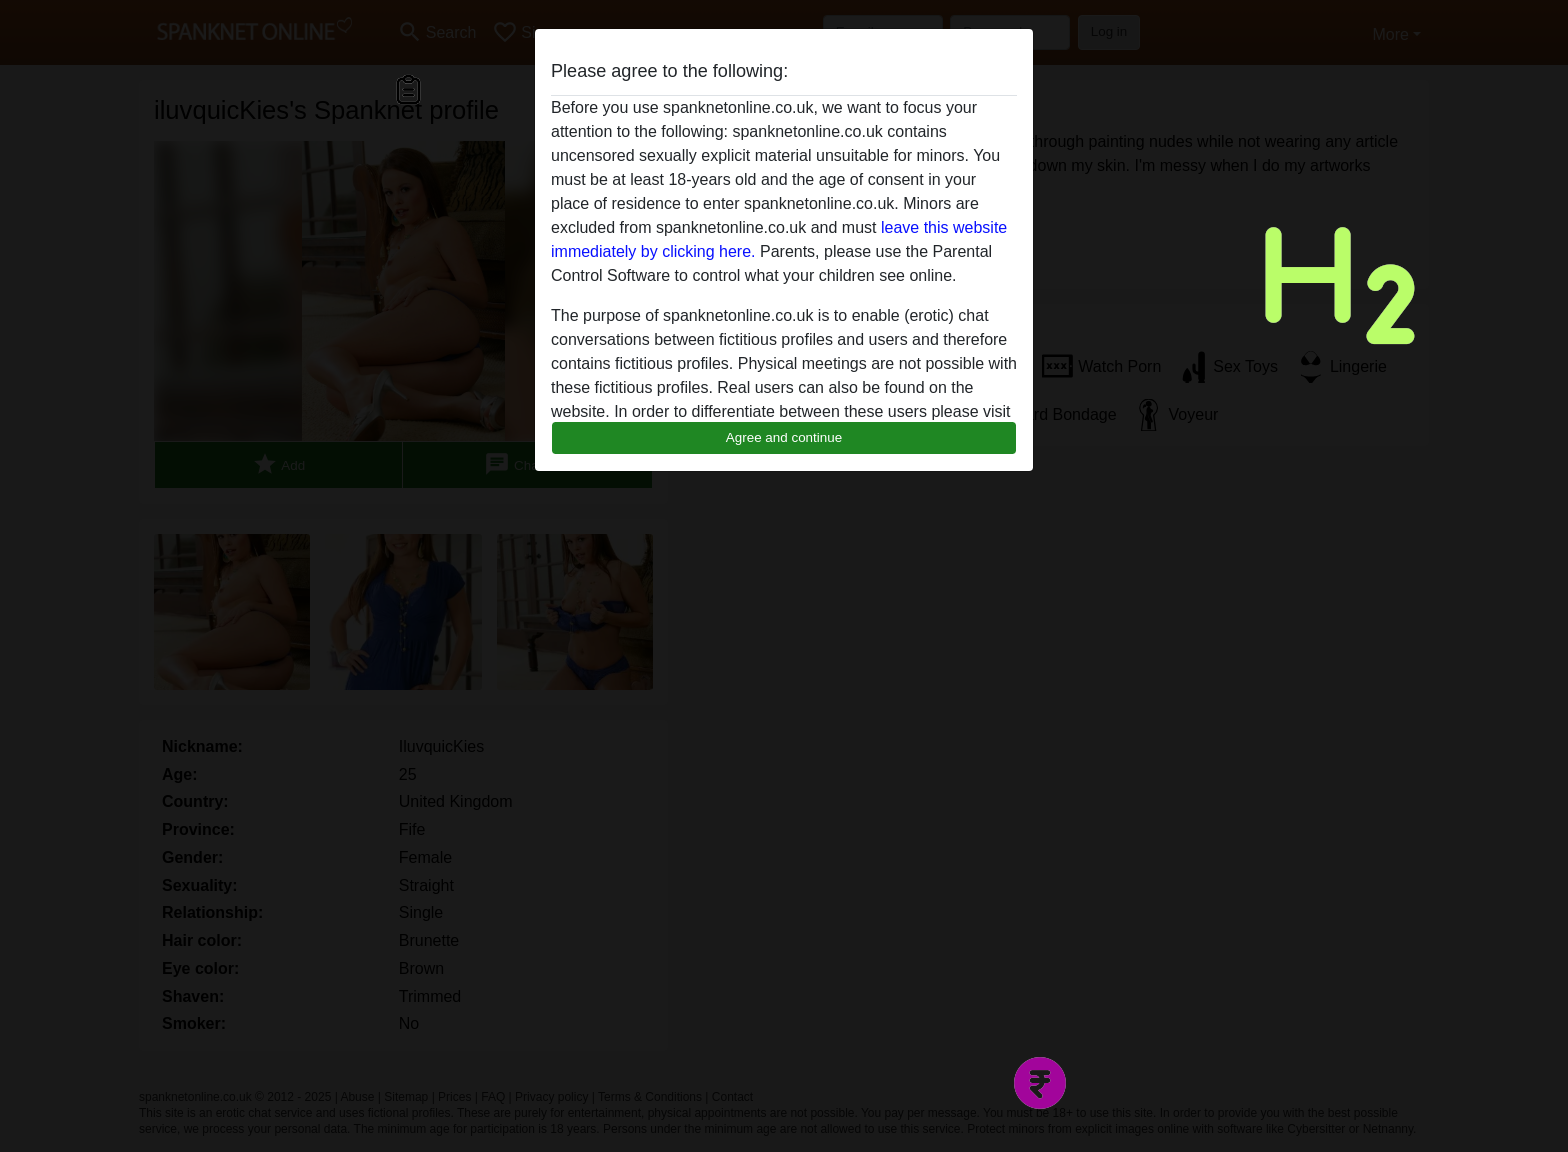  I want to click on view clipboard contents, so click(408, 89).